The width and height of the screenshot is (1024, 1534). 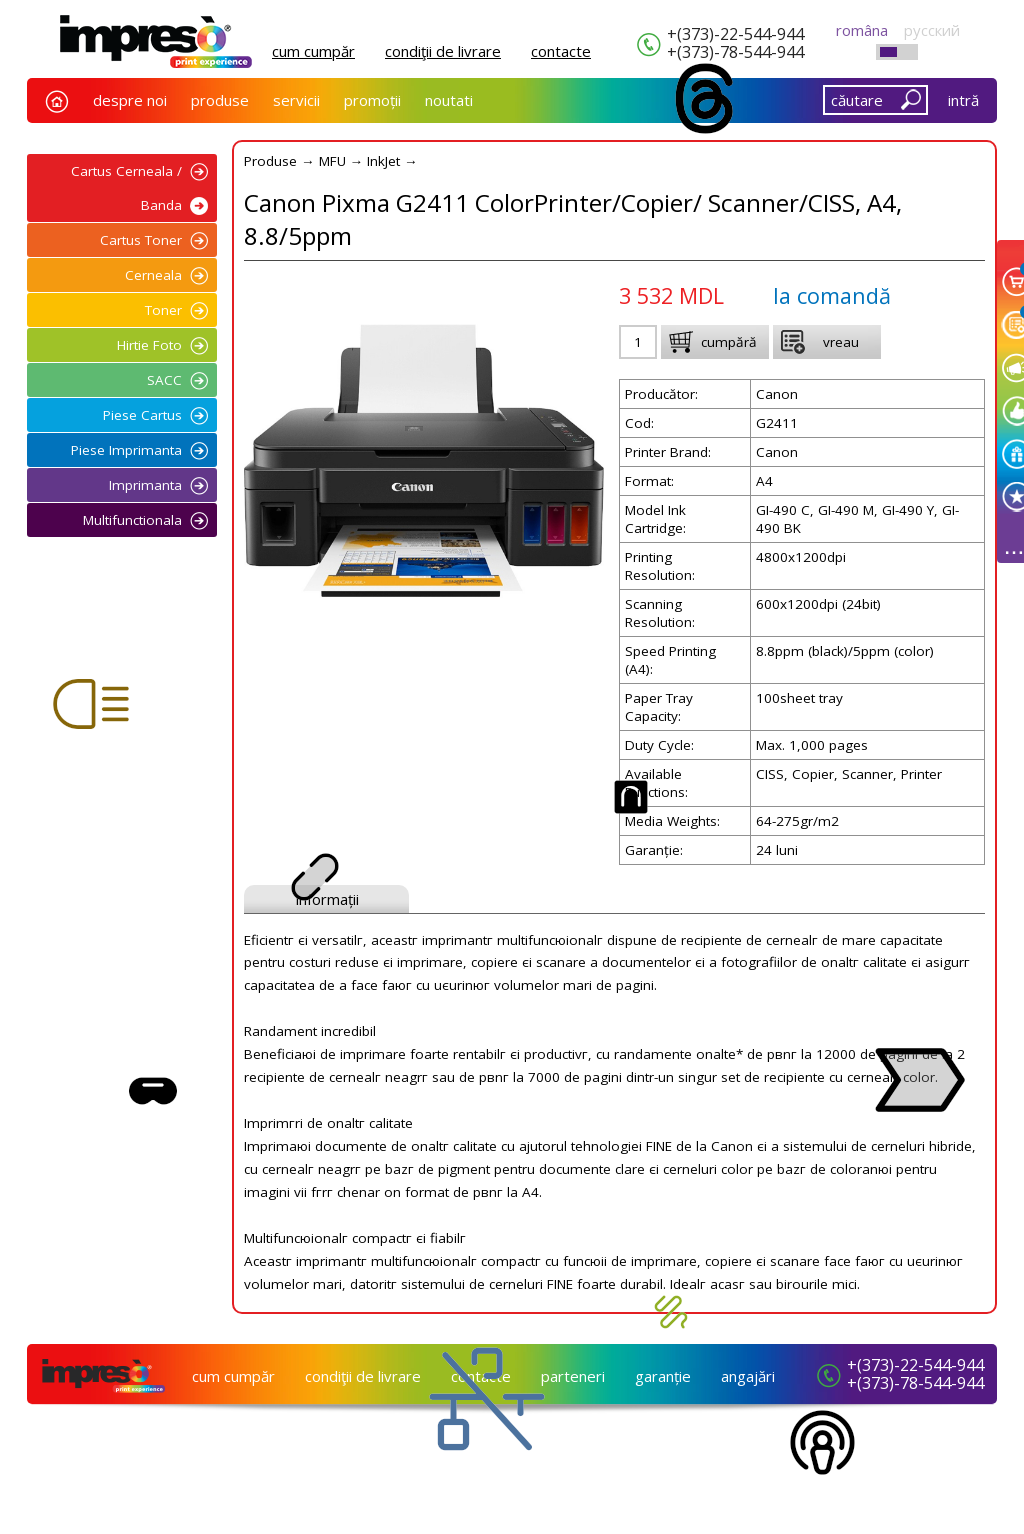 What do you see at coordinates (91, 704) in the screenshot?
I see `toggle vehicle headlights on/off` at bounding box center [91, 704].